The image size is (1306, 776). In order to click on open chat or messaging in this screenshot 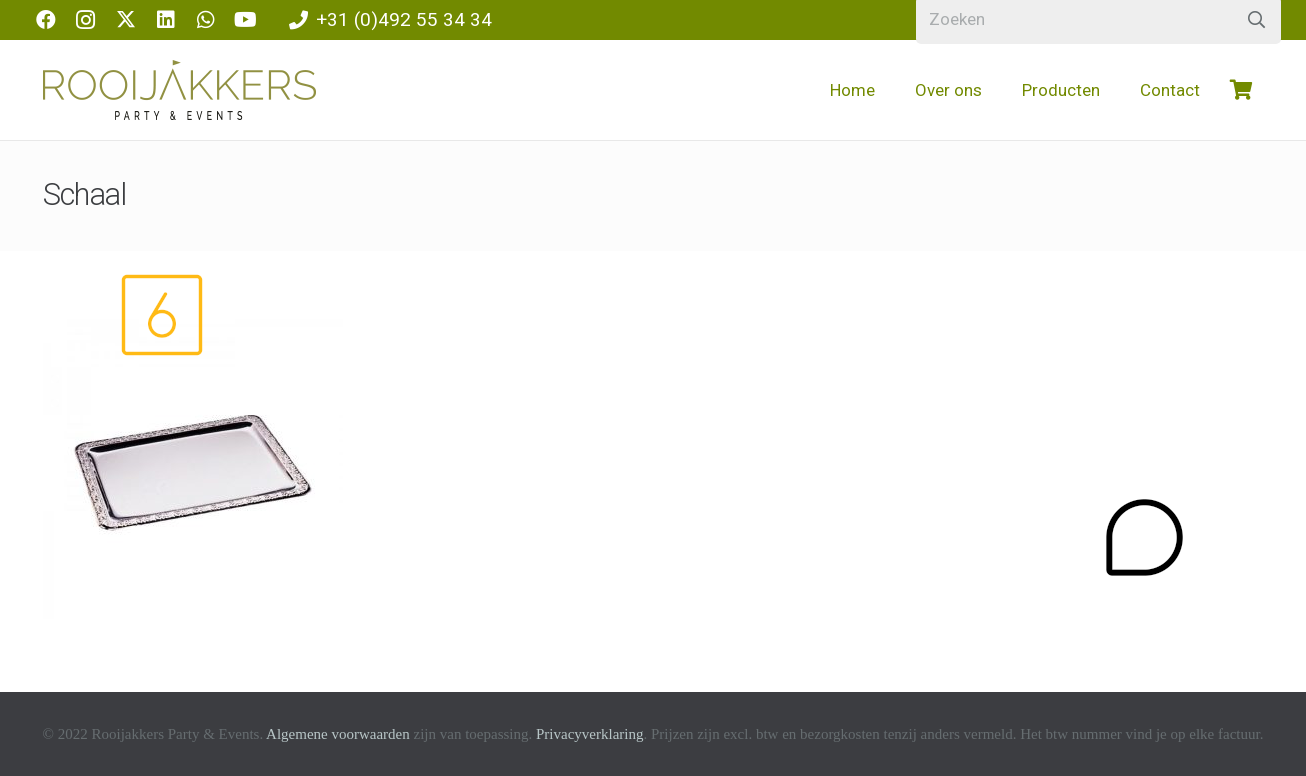, I will do `click(1143, 539)`.